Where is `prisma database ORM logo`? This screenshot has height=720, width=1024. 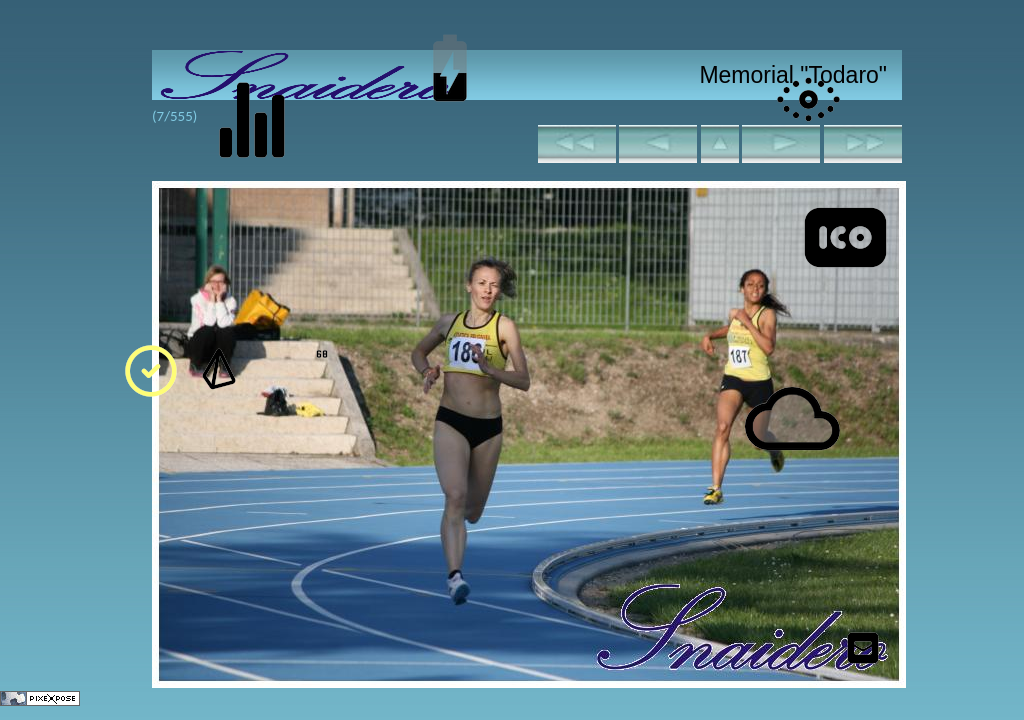
prisma database ORM logo is located at coordinates (219, 369).